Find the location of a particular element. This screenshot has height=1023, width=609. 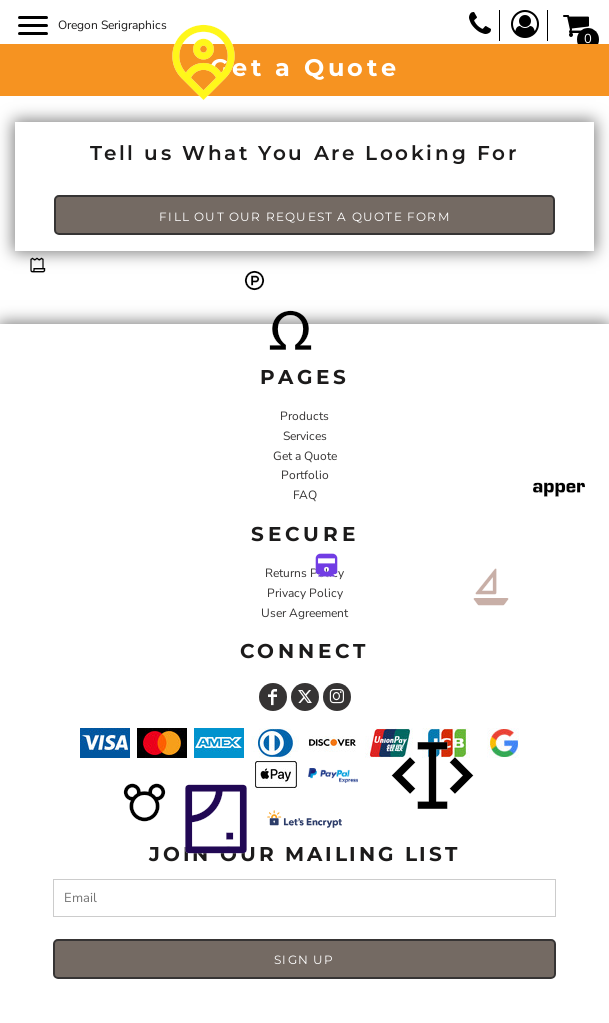

view your current location on the map is located at coordinates (203, 59).